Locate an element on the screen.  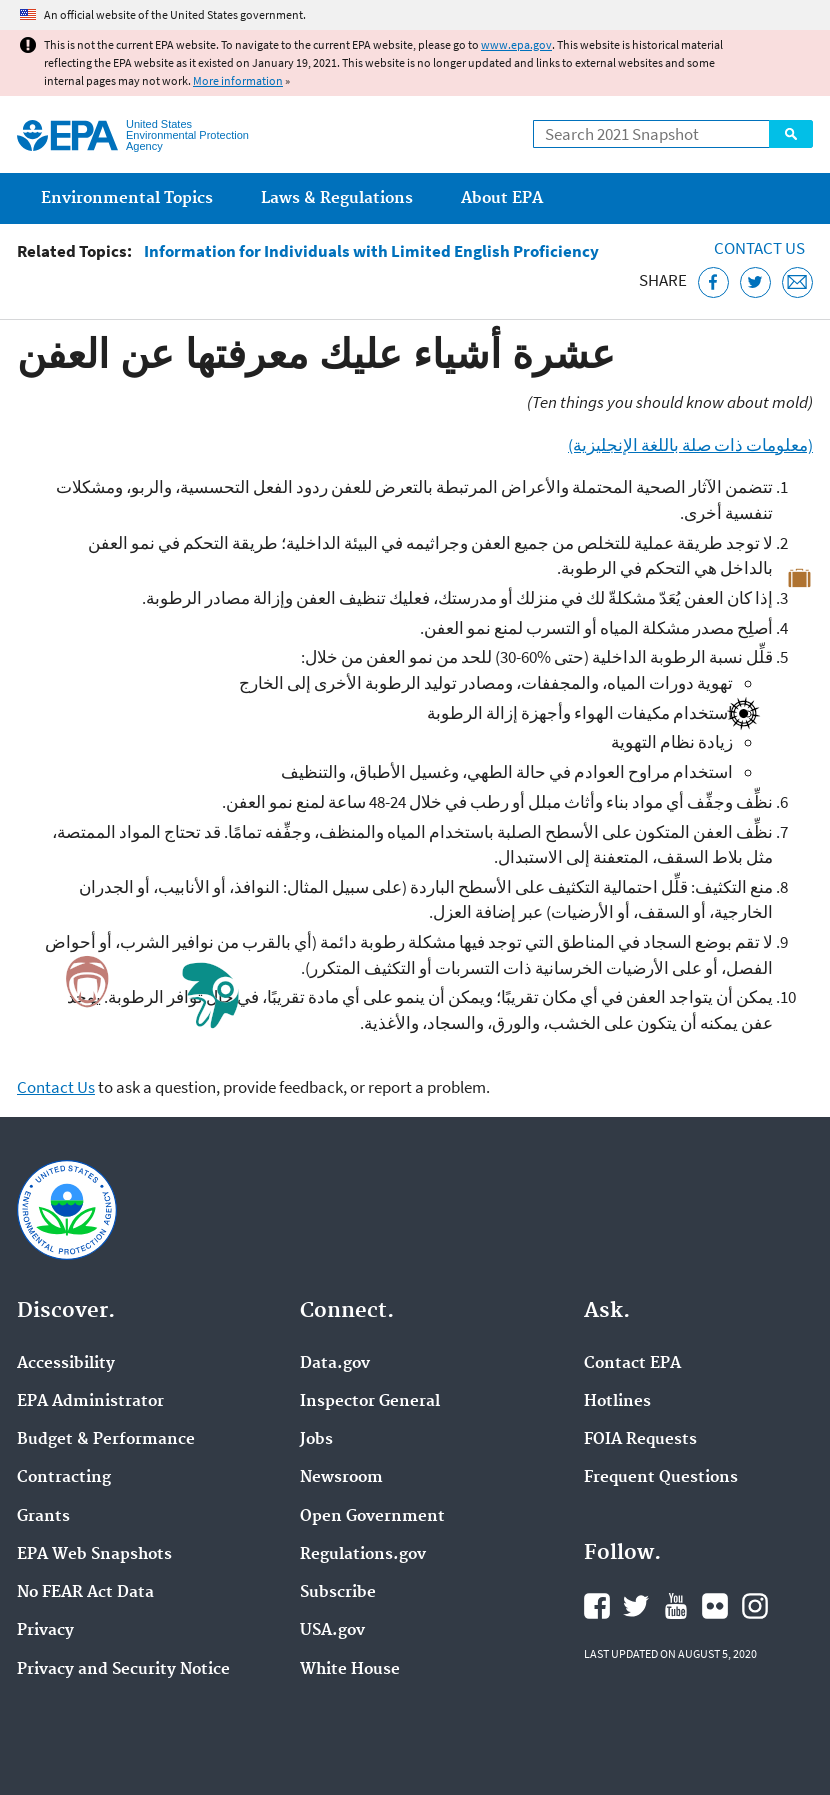
select the phrygian cap headgear item is located at coordinates (210, 995).